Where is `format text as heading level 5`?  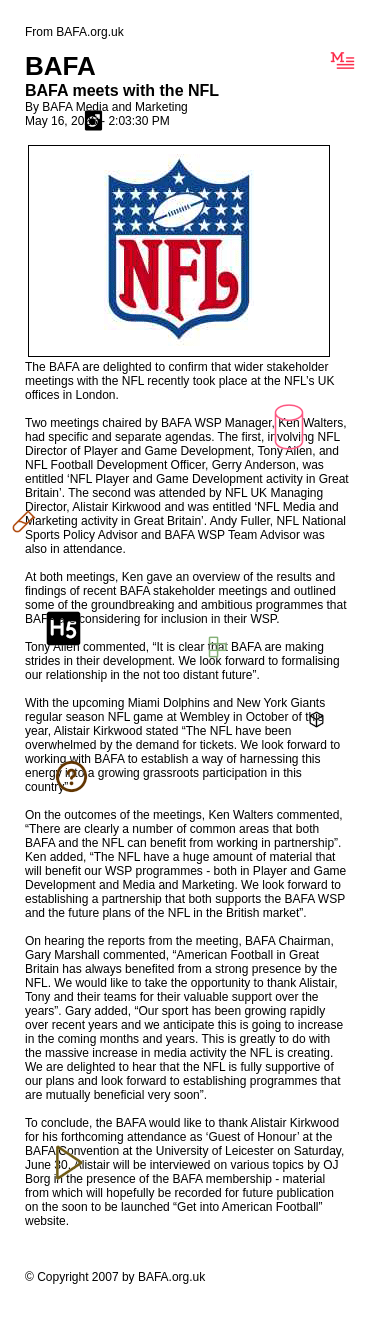
format text as heading level 5 is located at coordinates (63, 628).